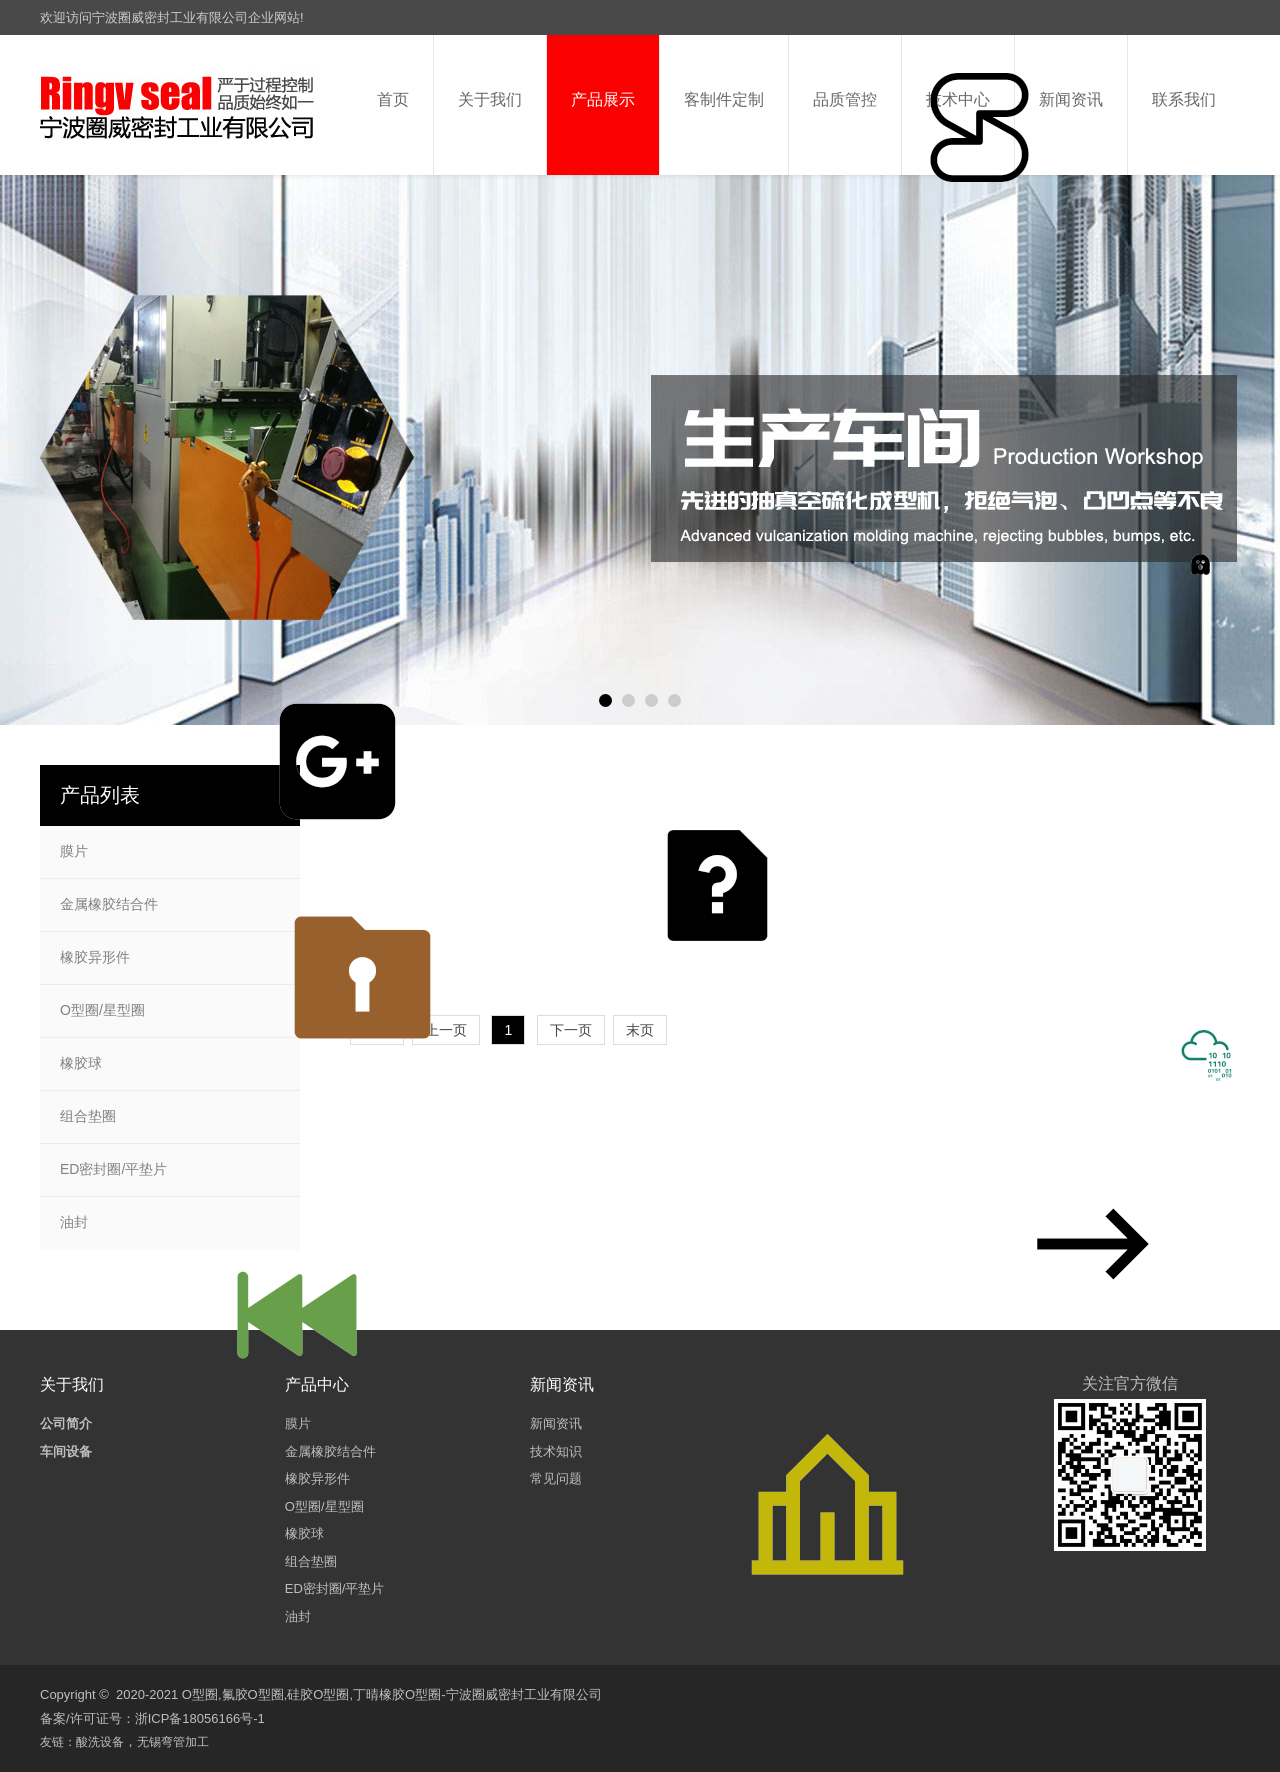  What do you see at coordinates (337, 761) in the screenshot?
I see `sign in with Google+` at bounding box center [337, 761].